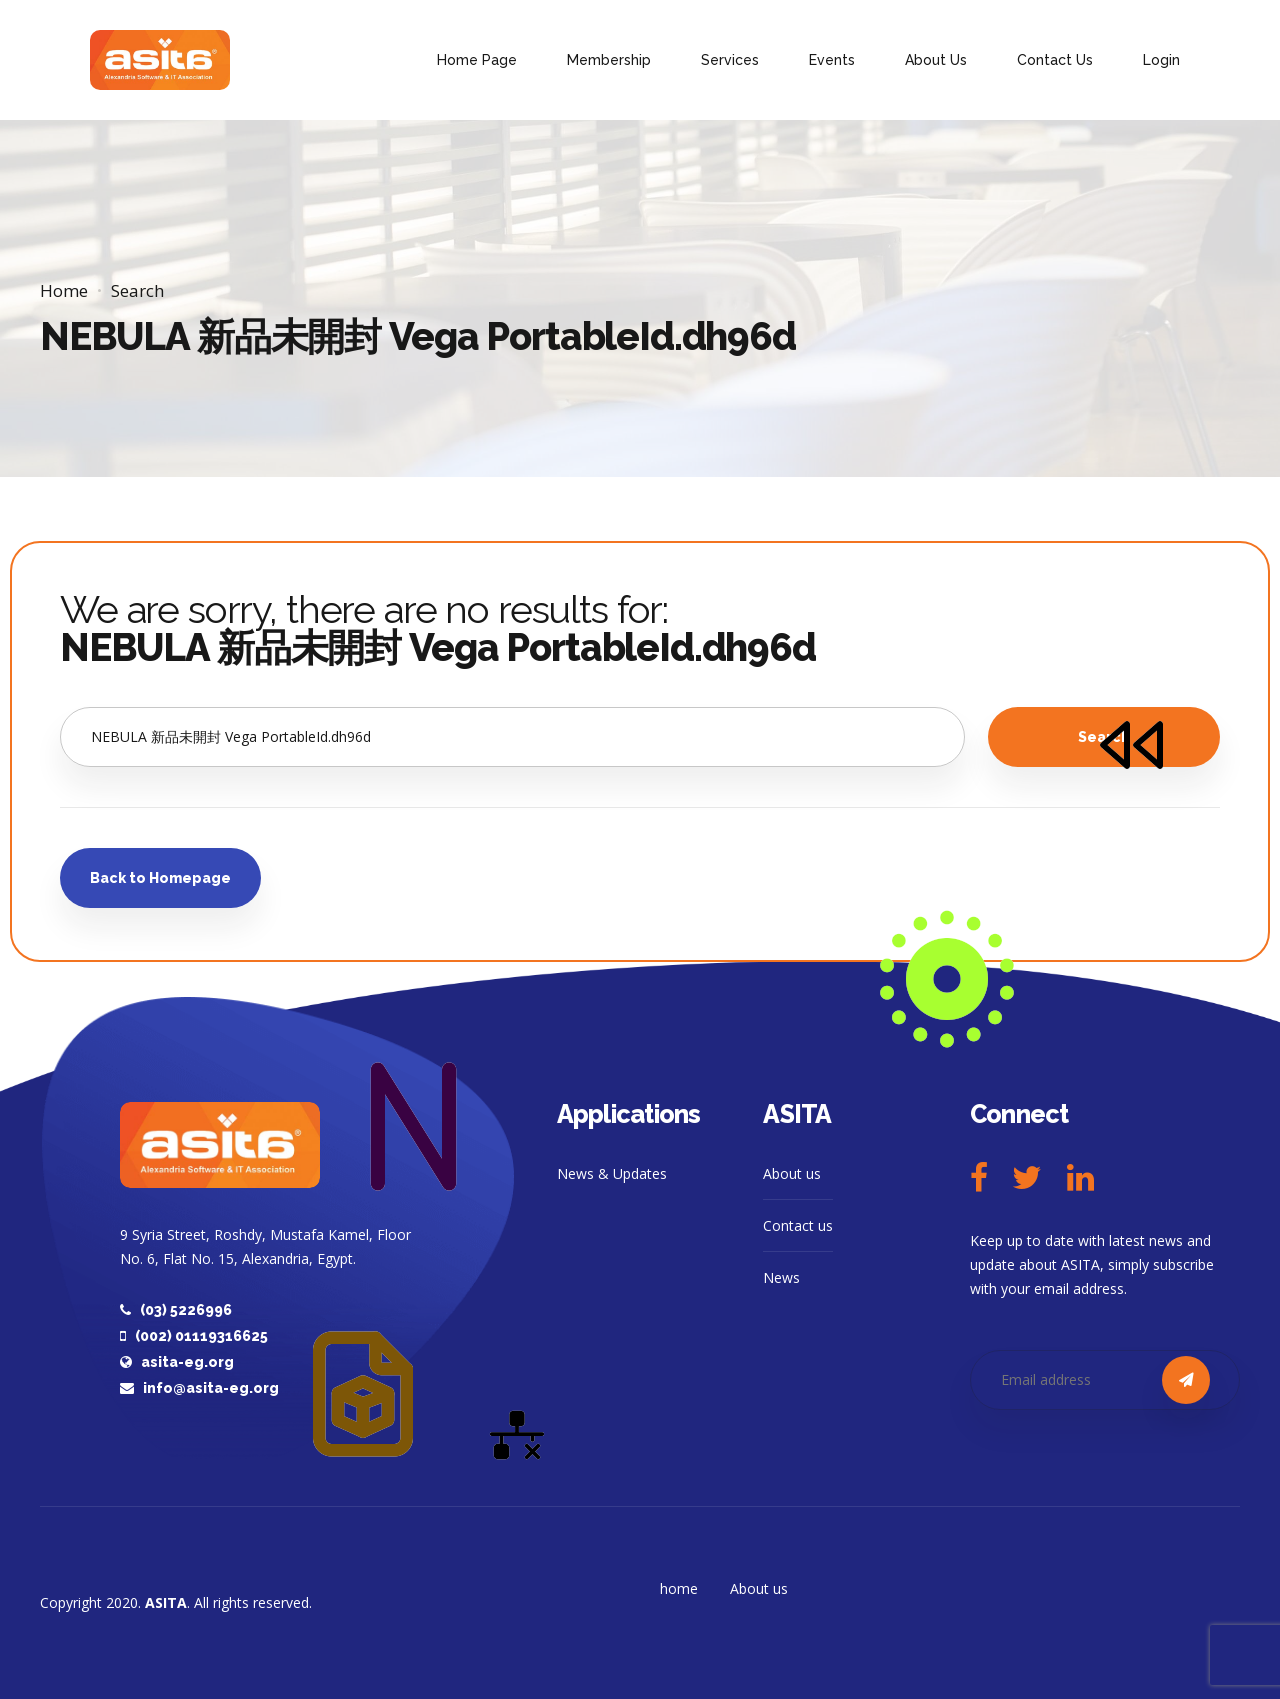  I want to click on skip to previous track, so click(1133, 745).